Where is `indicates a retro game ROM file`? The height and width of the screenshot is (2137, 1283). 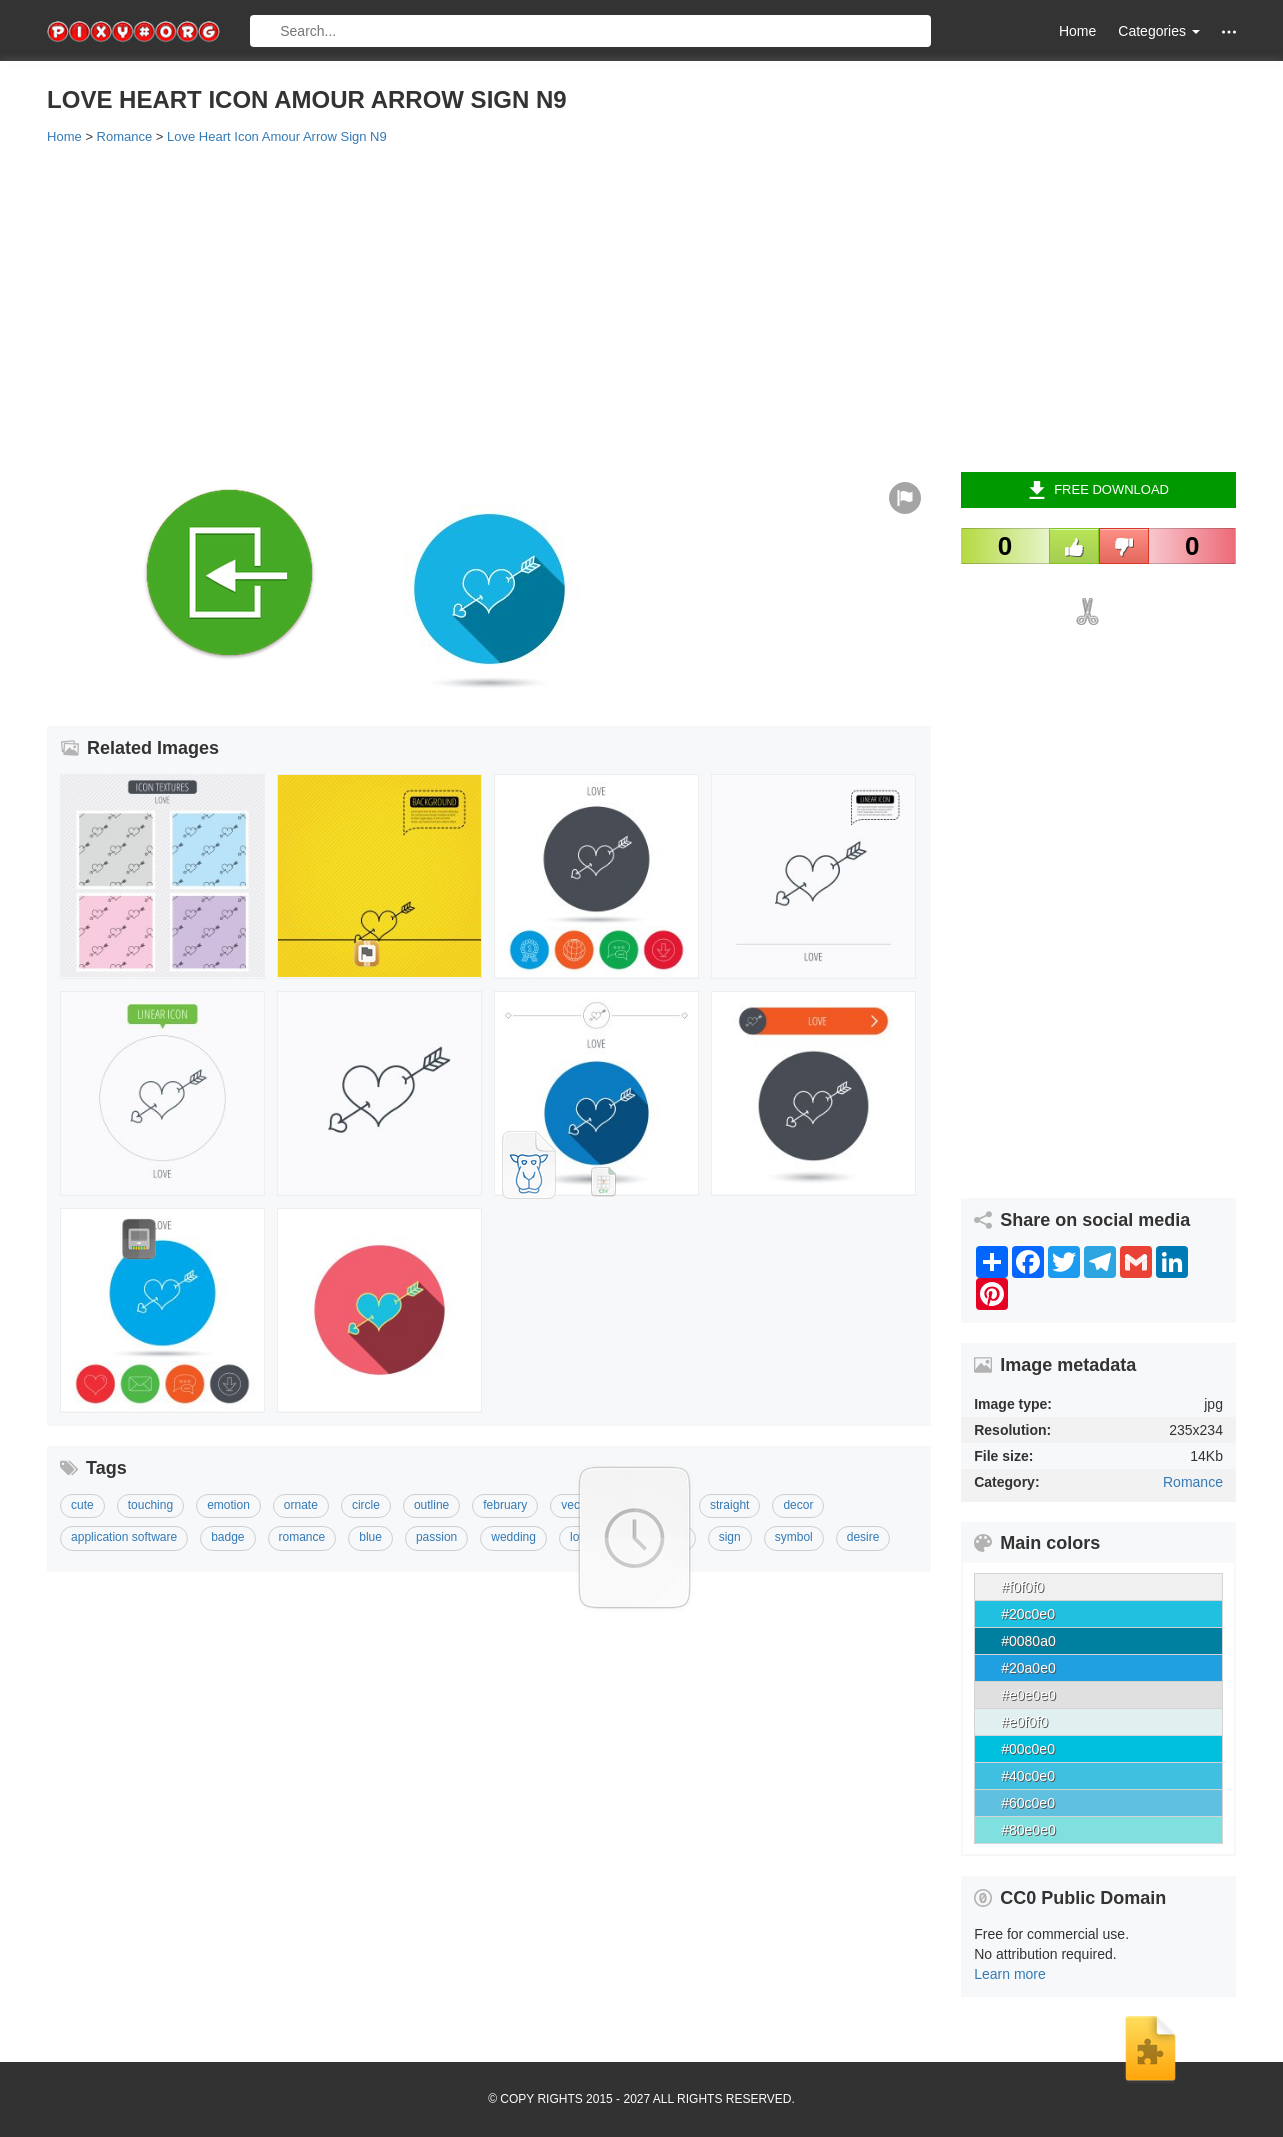
indicates a retro game ROM file is located at coordinates (139, 1239).